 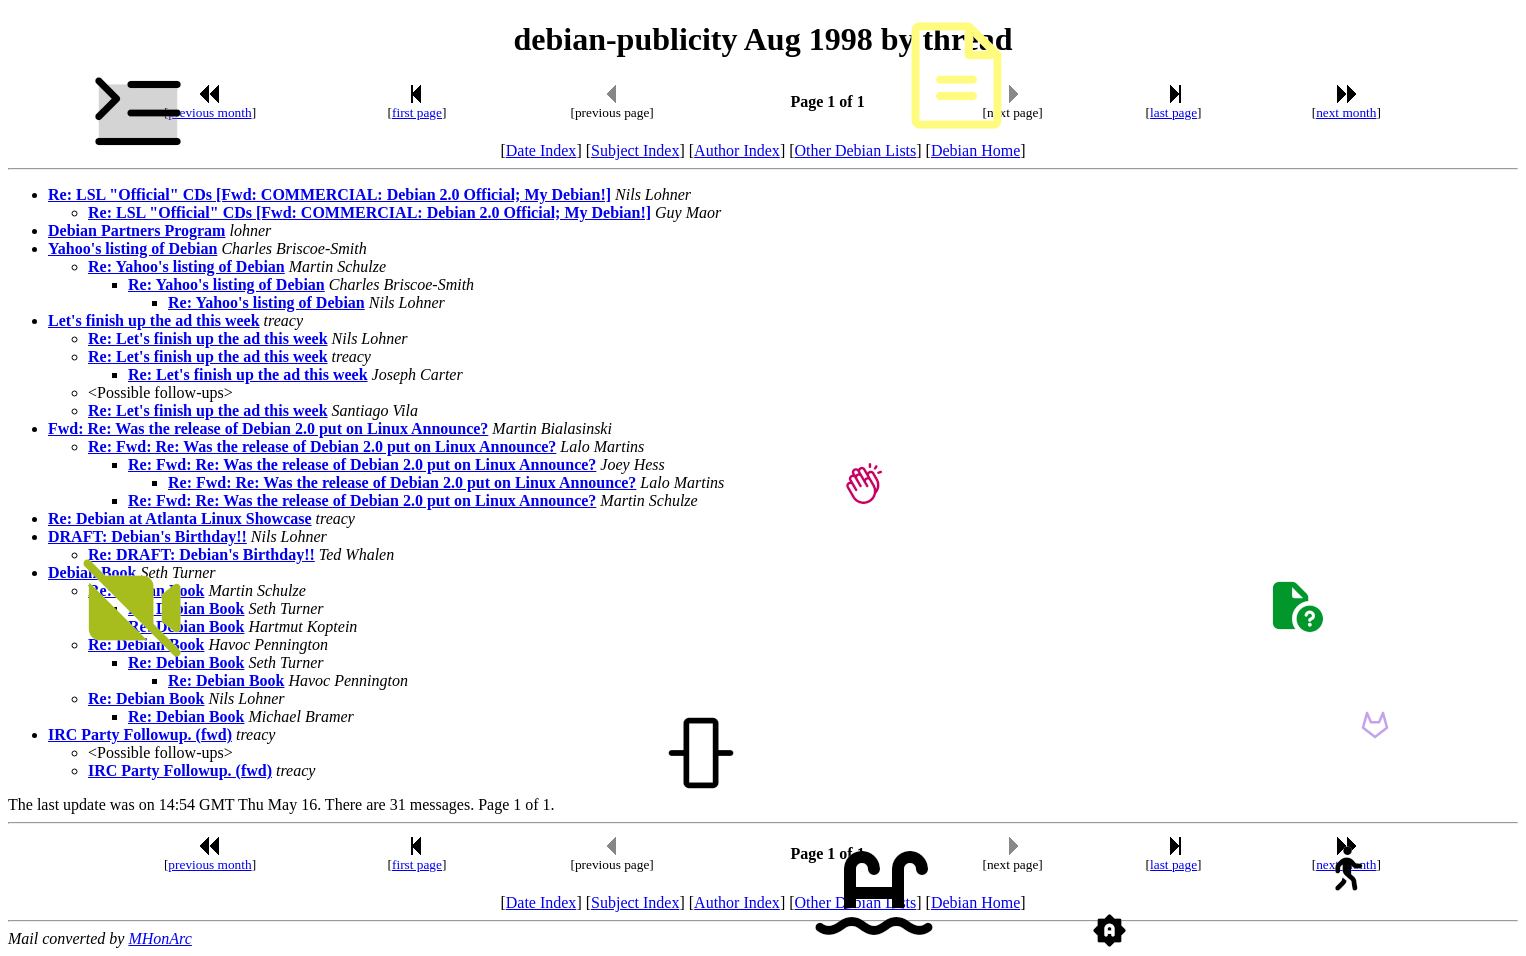 What do you see at coordinates (701, 753) in the screenshot?
I see `align object to vertical center` at bounding box center [701, 753].